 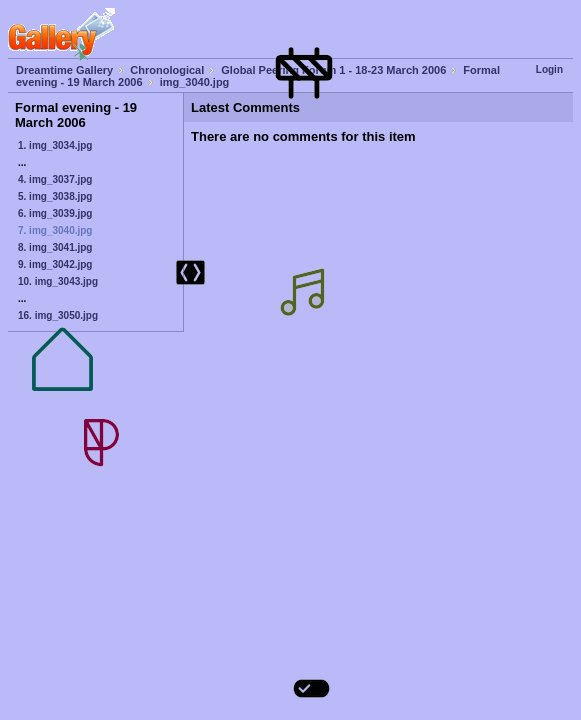 I want to click on phosphor icons logo, so click(x=98, y=440).